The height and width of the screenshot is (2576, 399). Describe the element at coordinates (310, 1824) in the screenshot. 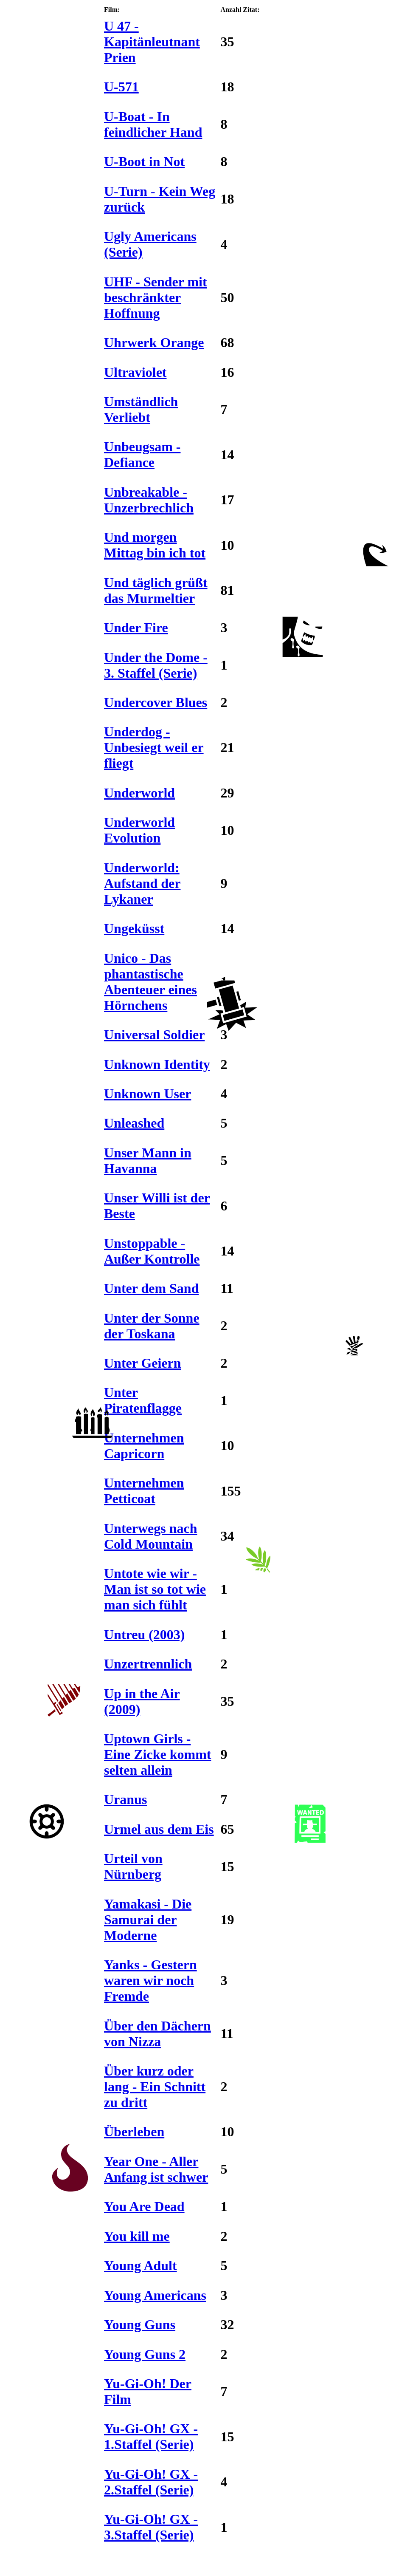

I see `view bounty or wanted poster in game` at that location.